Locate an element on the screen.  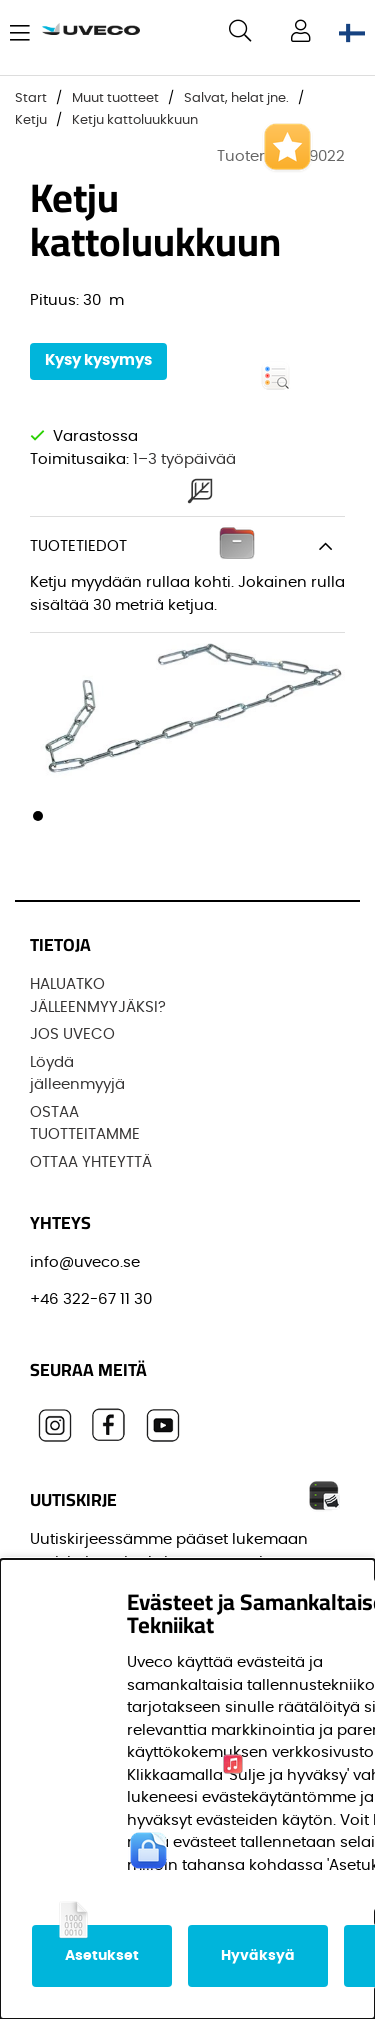
open the music player app is located at coordinates (233, 1764).